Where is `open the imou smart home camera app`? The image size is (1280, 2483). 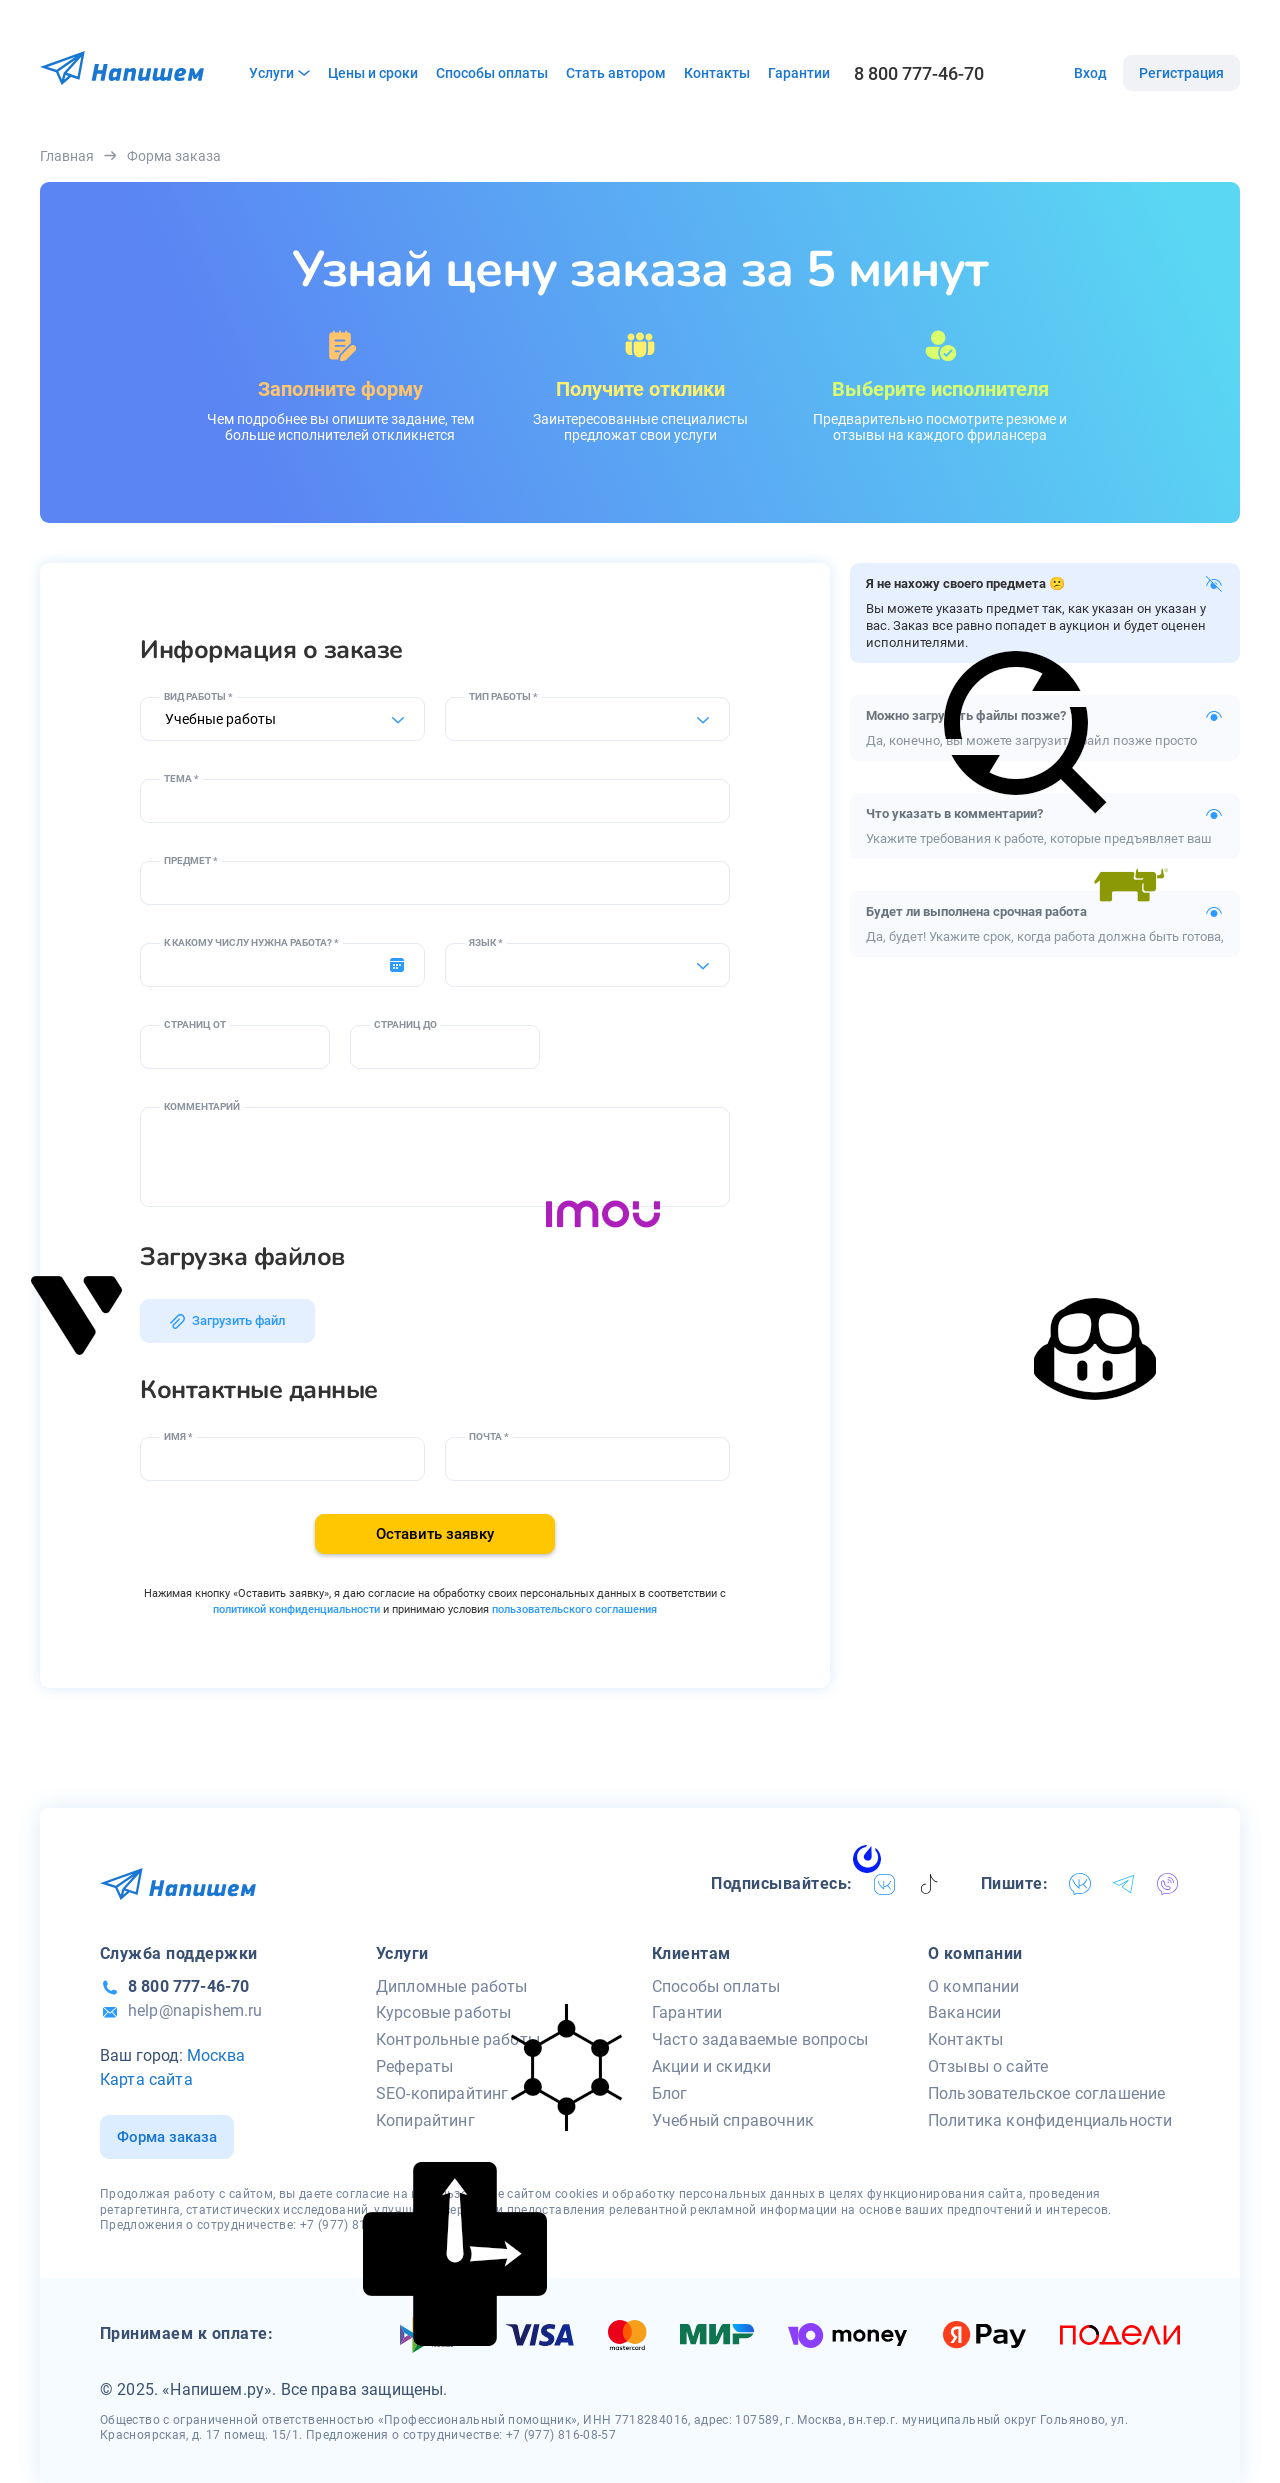 open the imou smart home camera app is located at coordinates (603, 1214).